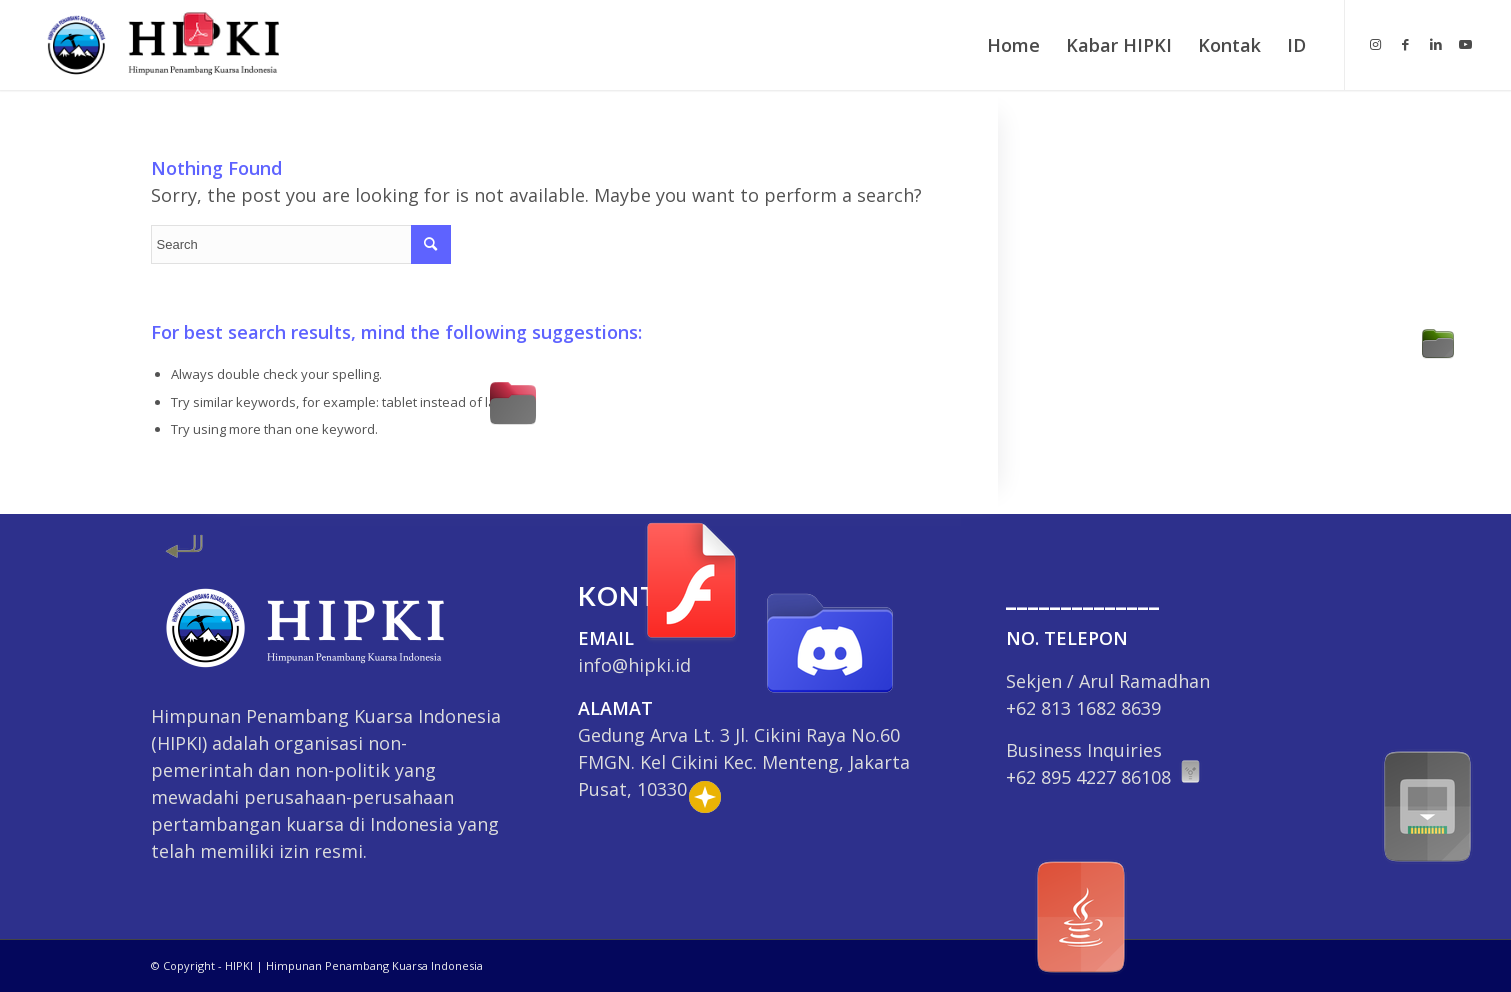  Describe the element at coordinates (1190, 771) in the screenshot. I see `access firewire-connected external hard drive` at that location.